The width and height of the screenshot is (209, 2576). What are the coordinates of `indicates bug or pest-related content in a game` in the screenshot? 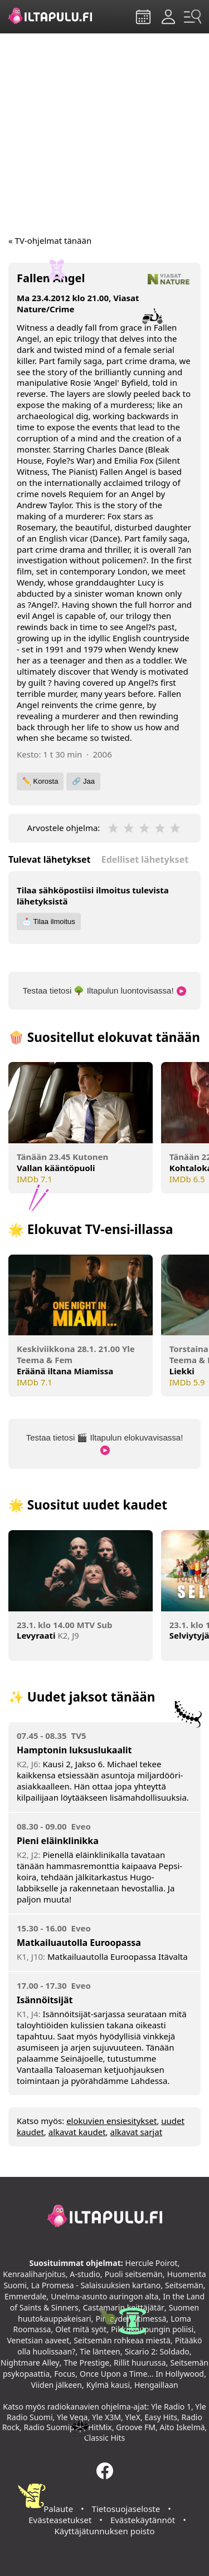 It's located at (188, 1714).